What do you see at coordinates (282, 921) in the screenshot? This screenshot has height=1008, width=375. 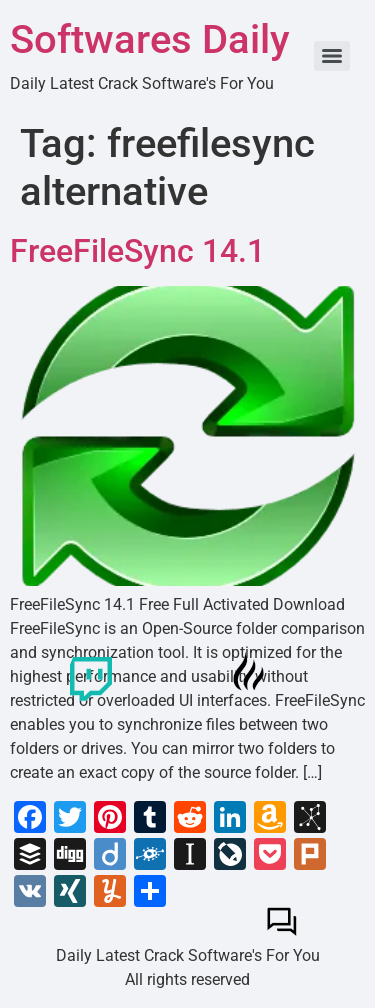 I see `open chat or messaging feature` at bounding box center [282, 921].